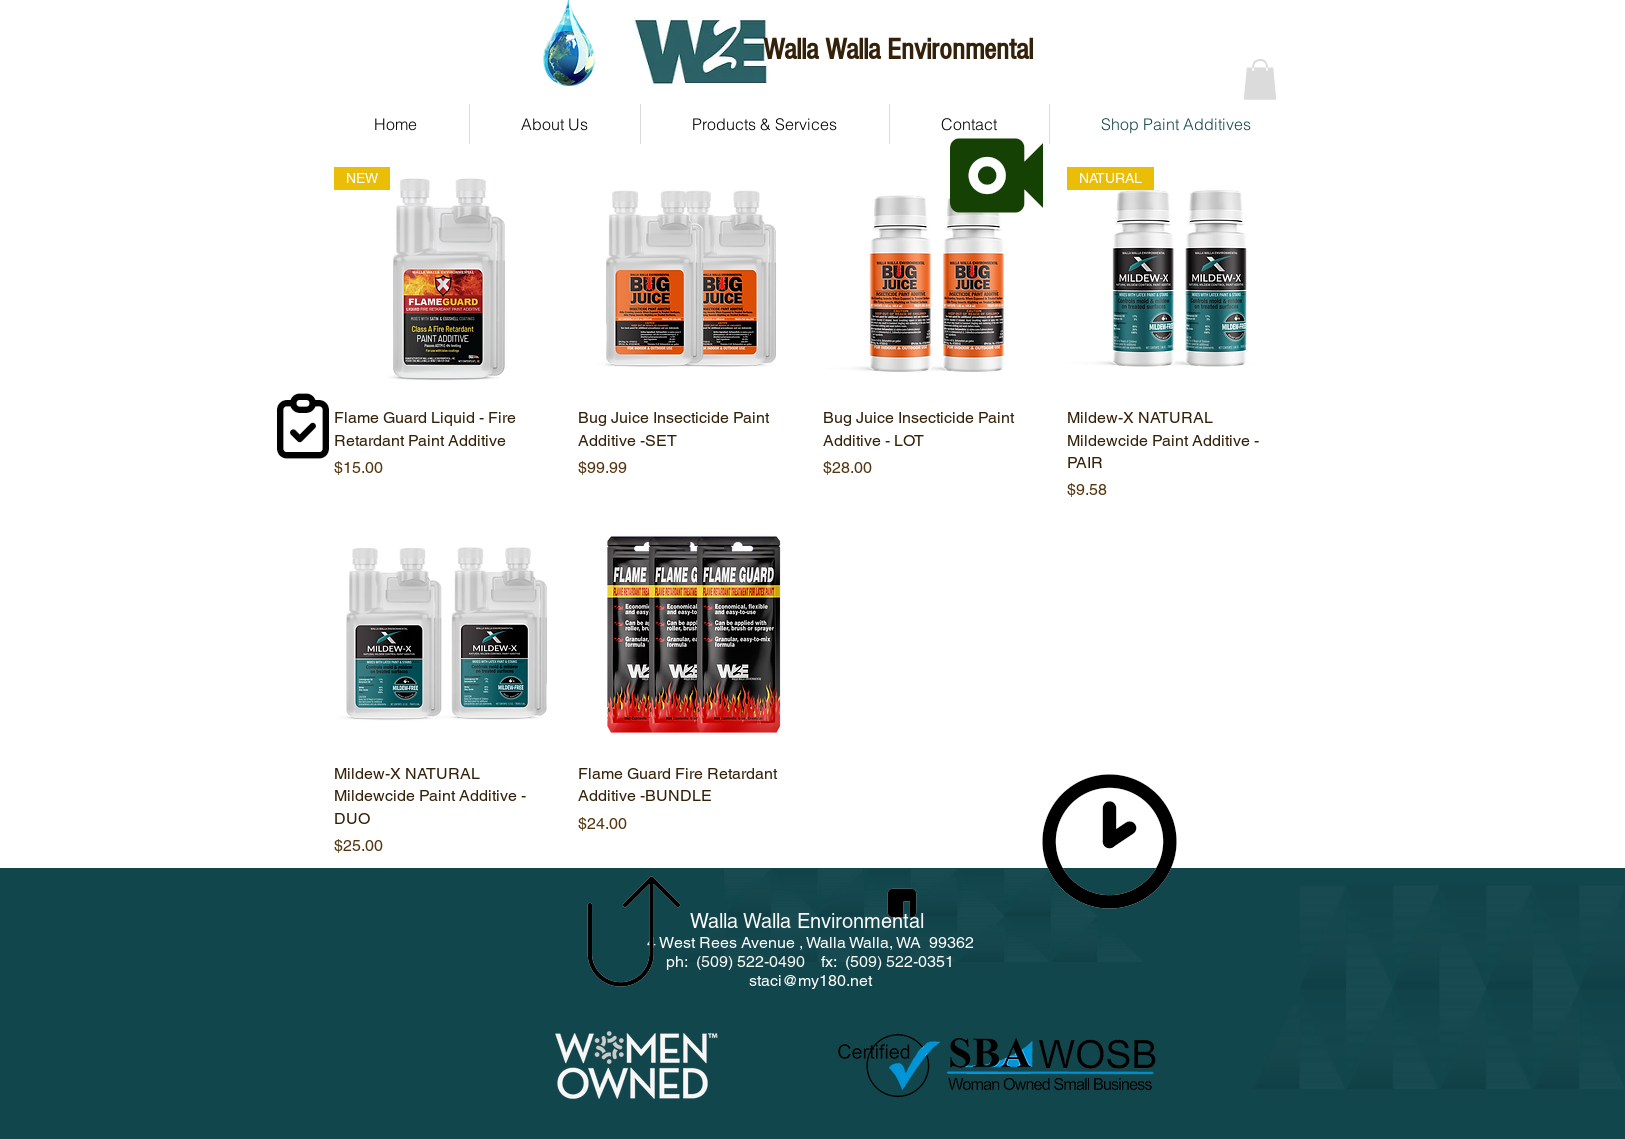 This screenshot has width=1625, height=1139. Describe the element at coordinates (1109, 841) in the screenshot. I see `view current time` at that location.